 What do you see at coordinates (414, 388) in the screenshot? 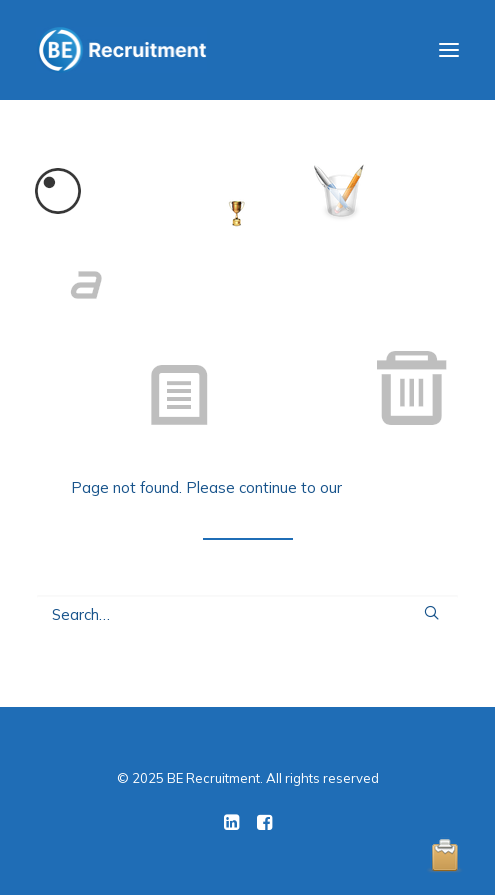
I see `delete selected item` at bounding box center [414, 388].